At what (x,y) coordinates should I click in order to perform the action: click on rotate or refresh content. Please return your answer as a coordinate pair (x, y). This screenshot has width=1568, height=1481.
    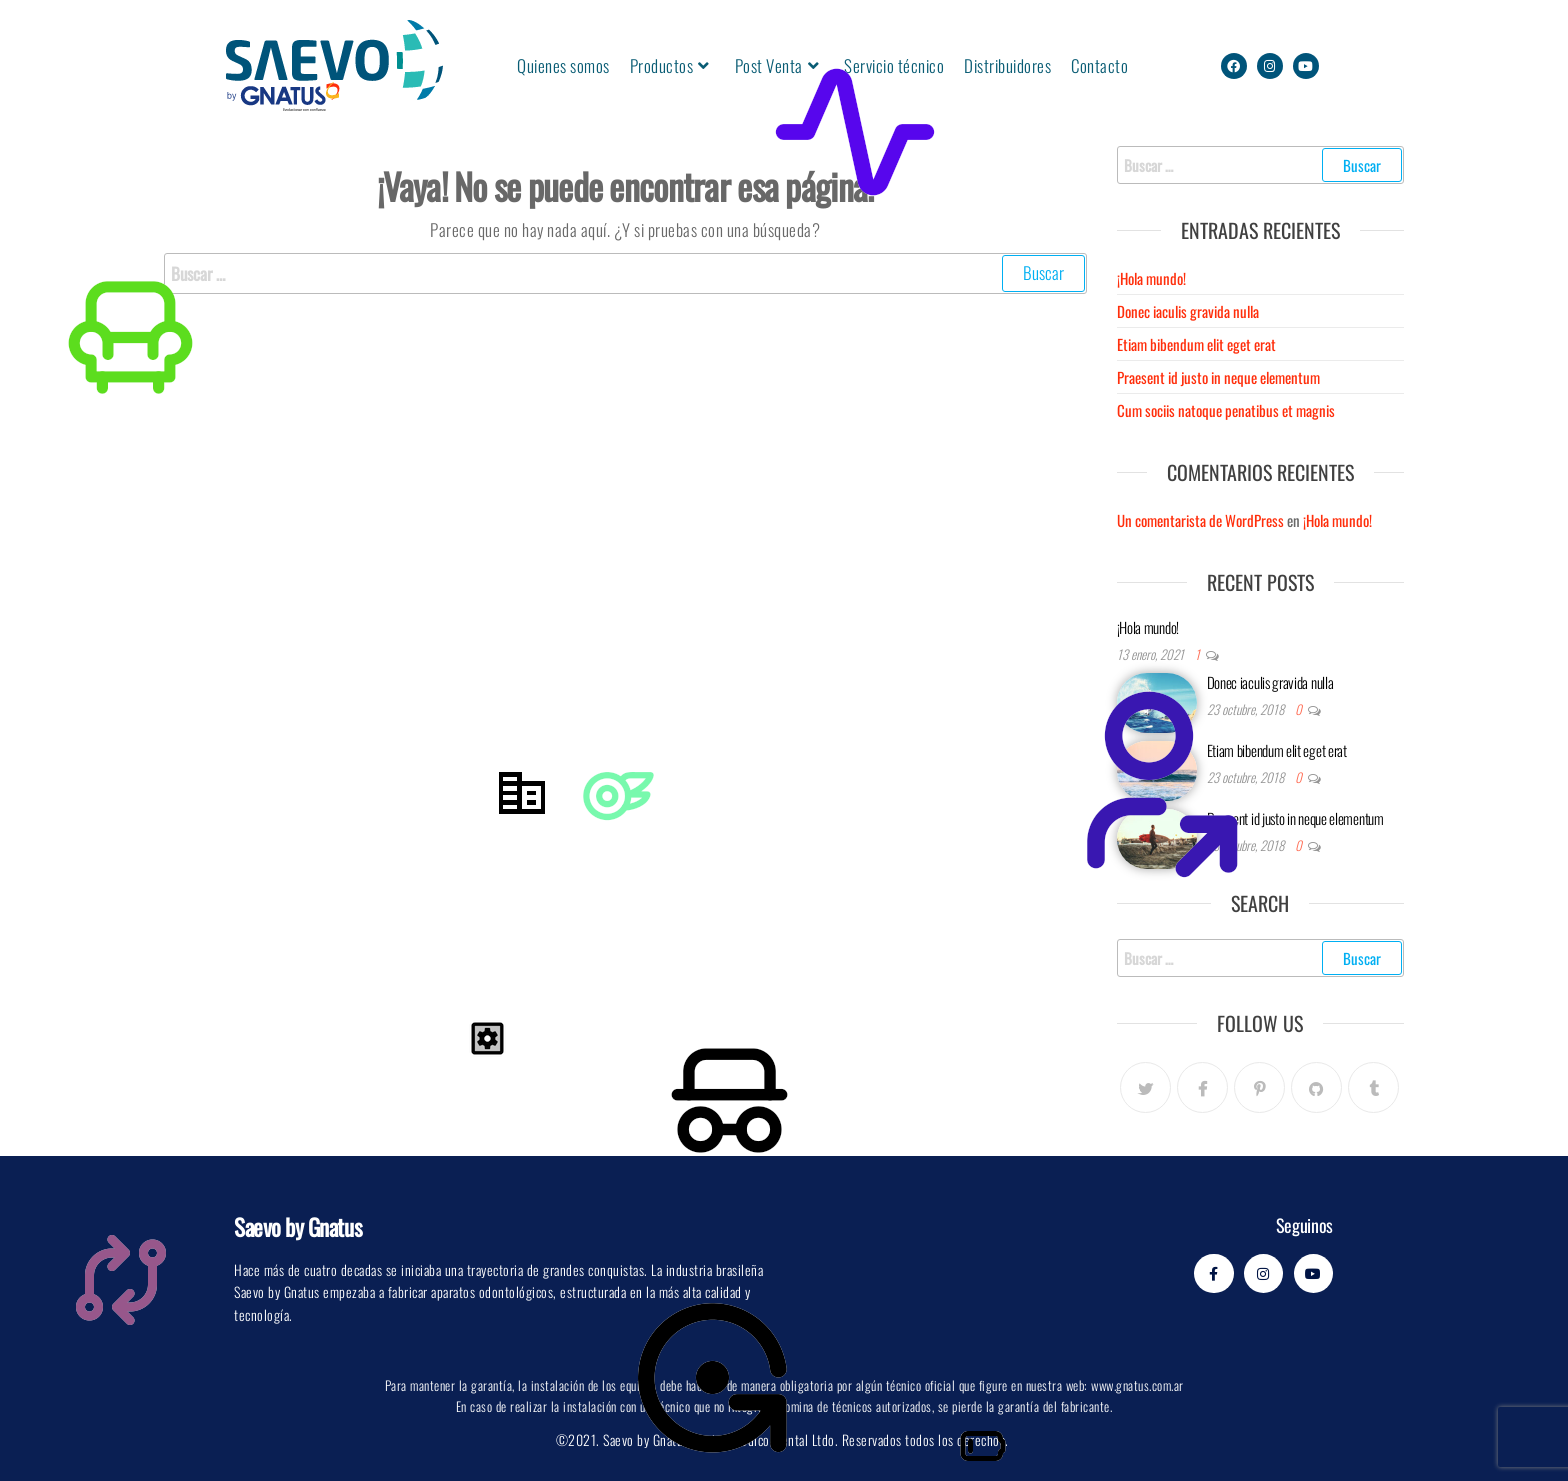
    Looking at the image, I should click on (712, 1377).